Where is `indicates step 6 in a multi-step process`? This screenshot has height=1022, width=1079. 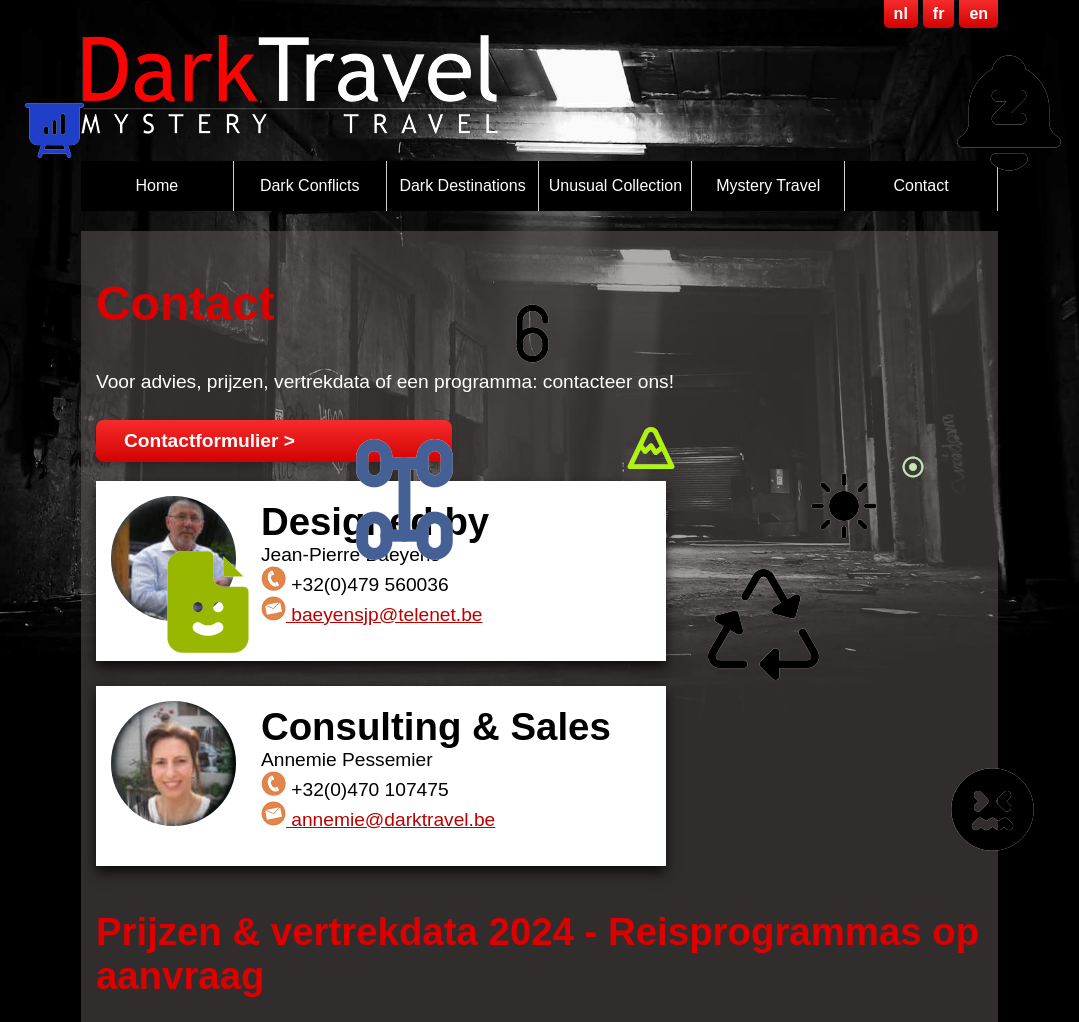 indicates step 6 in a multi-step process is located at coordinates (532, 333).